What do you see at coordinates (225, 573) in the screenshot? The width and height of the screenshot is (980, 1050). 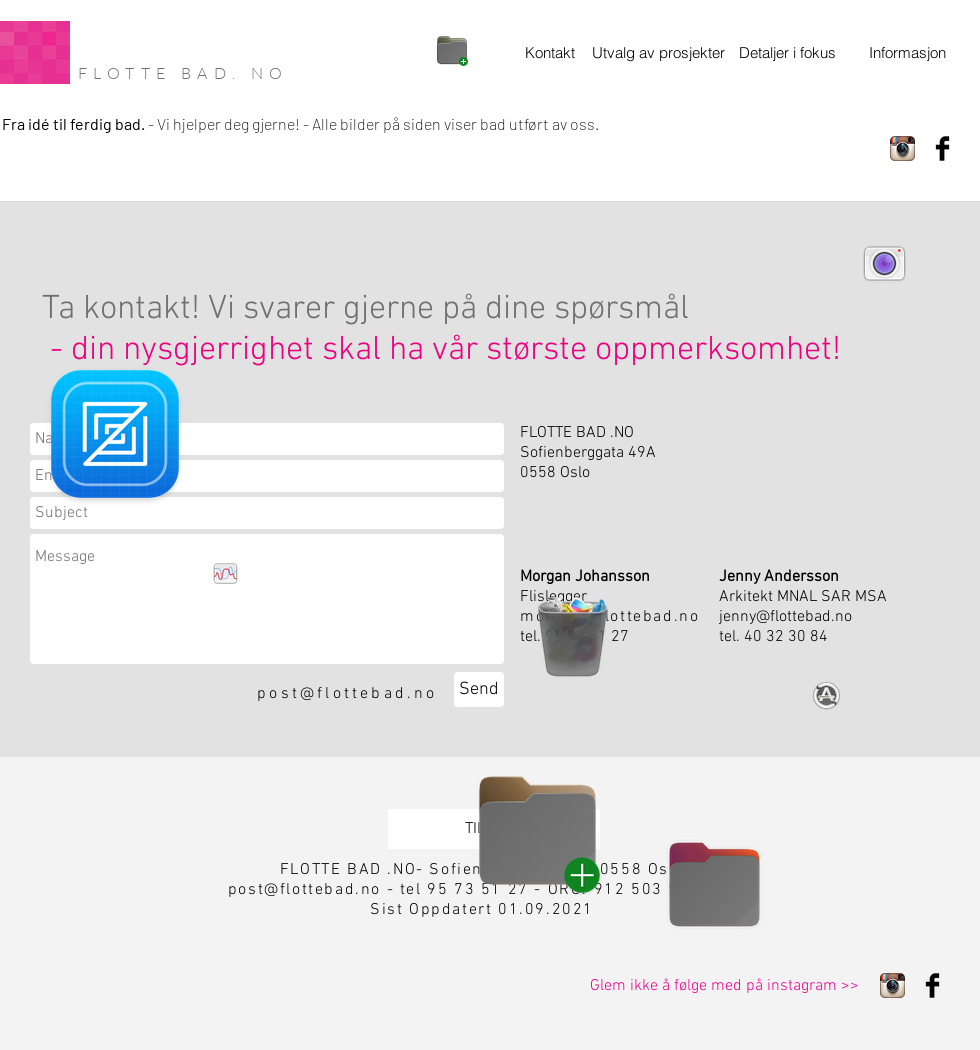 I see `view power usage statistics and graphs` at bounding box center [225, 573].